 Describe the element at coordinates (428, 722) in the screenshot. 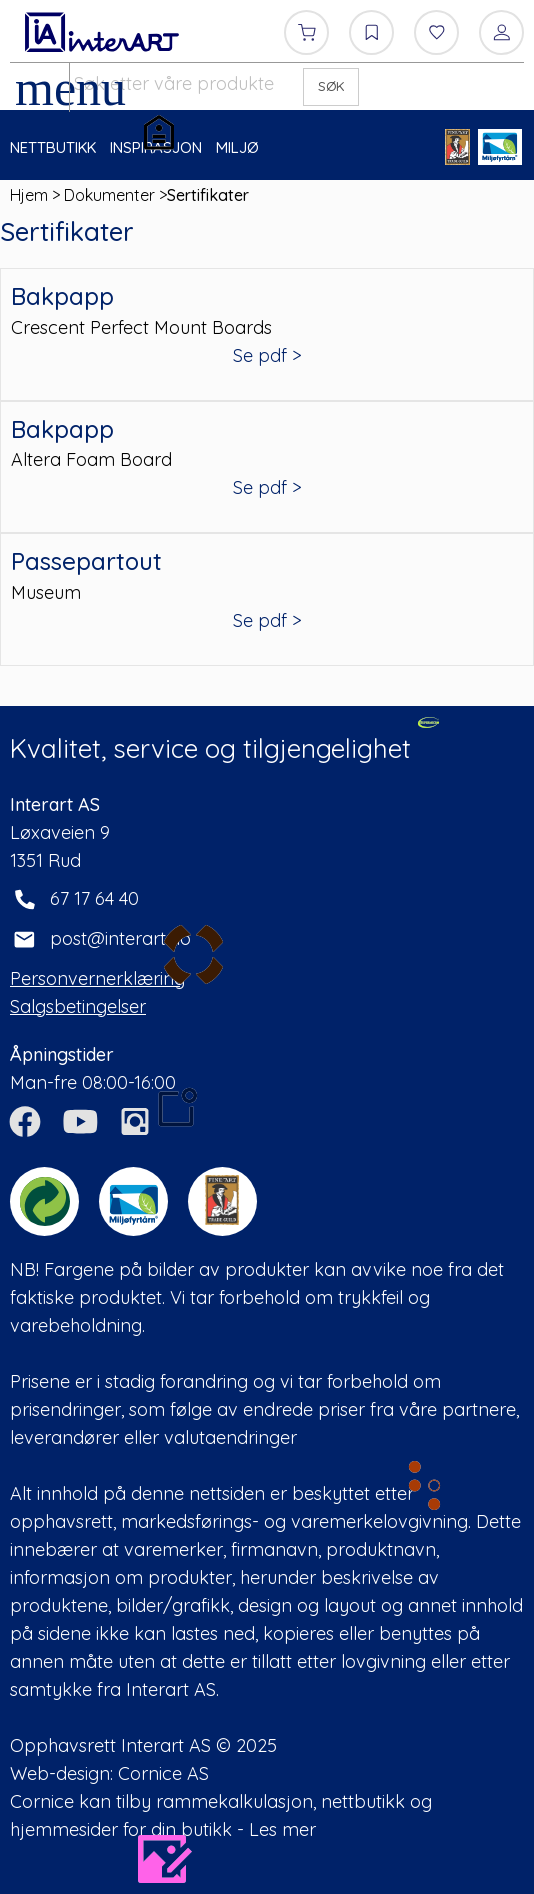

I see `Supermicro company logo` at that location.